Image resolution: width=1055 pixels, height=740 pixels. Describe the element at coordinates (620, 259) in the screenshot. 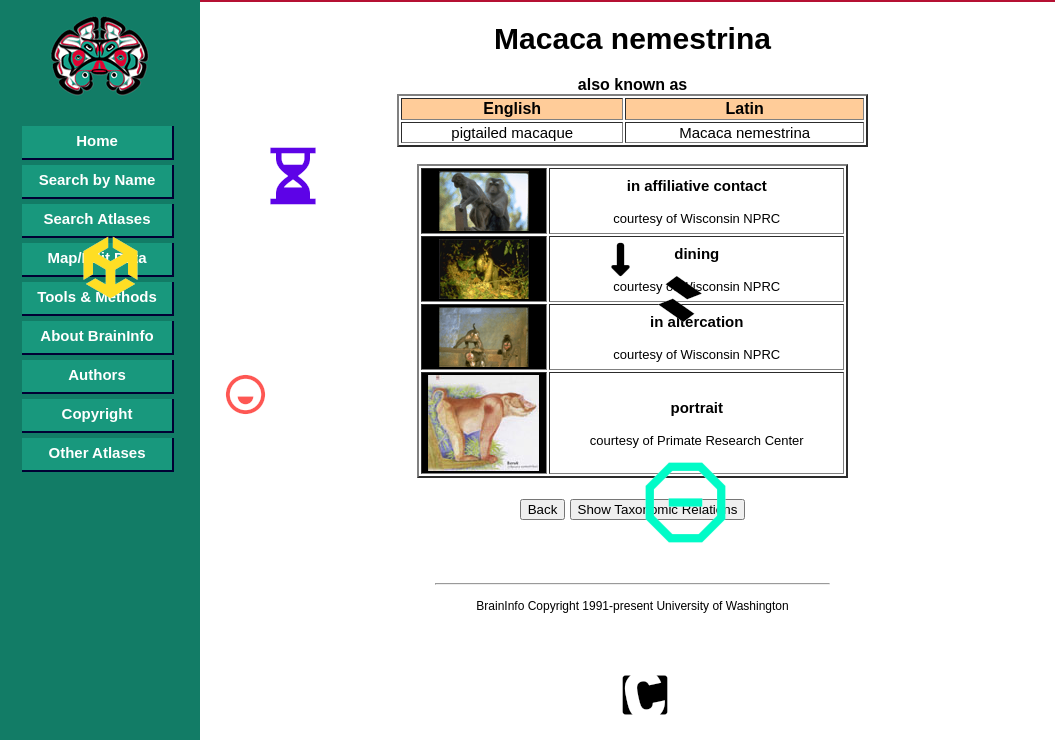

I see `scroll down to see more content` at that location.